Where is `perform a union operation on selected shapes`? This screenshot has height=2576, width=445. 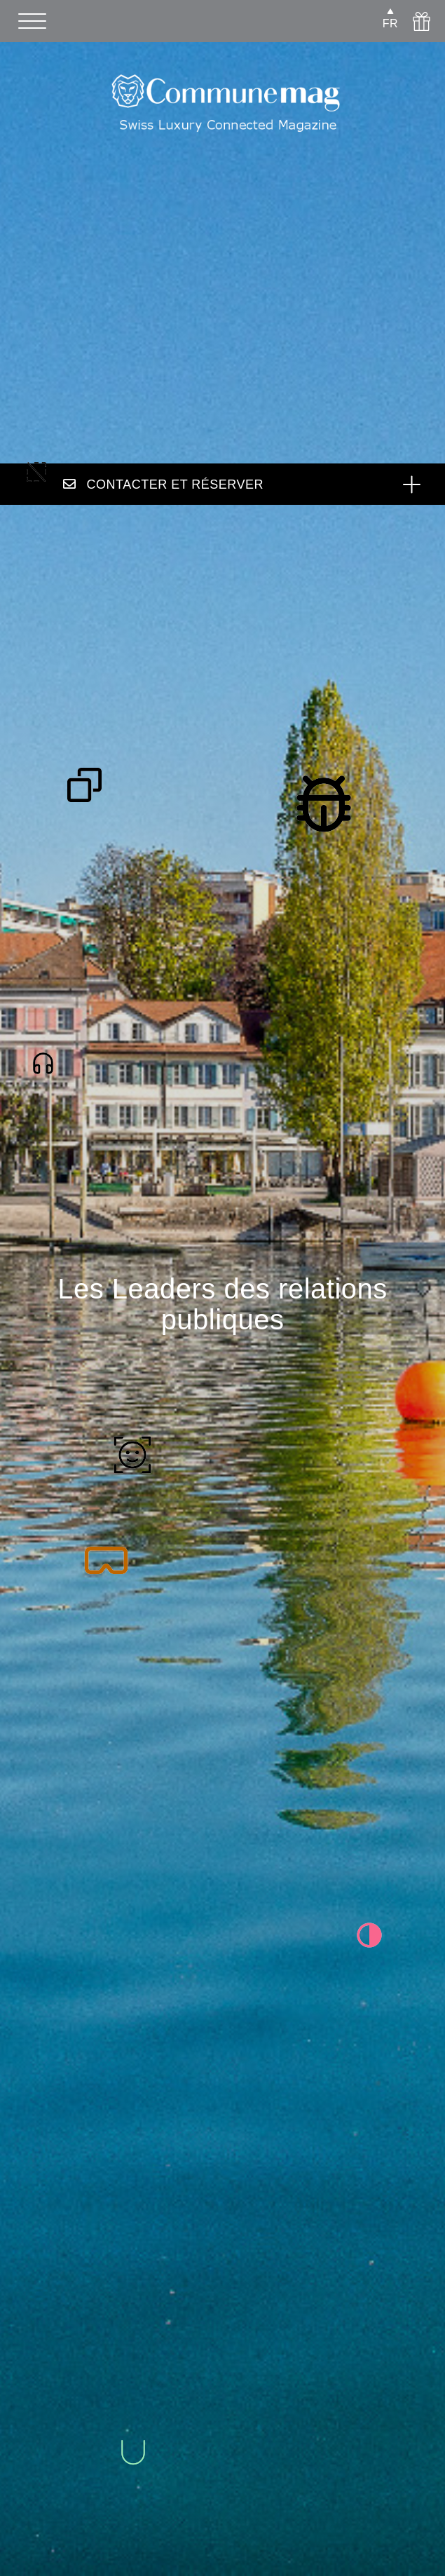 perform a union operation on selected shapes is located at coordinates (133, 2450).